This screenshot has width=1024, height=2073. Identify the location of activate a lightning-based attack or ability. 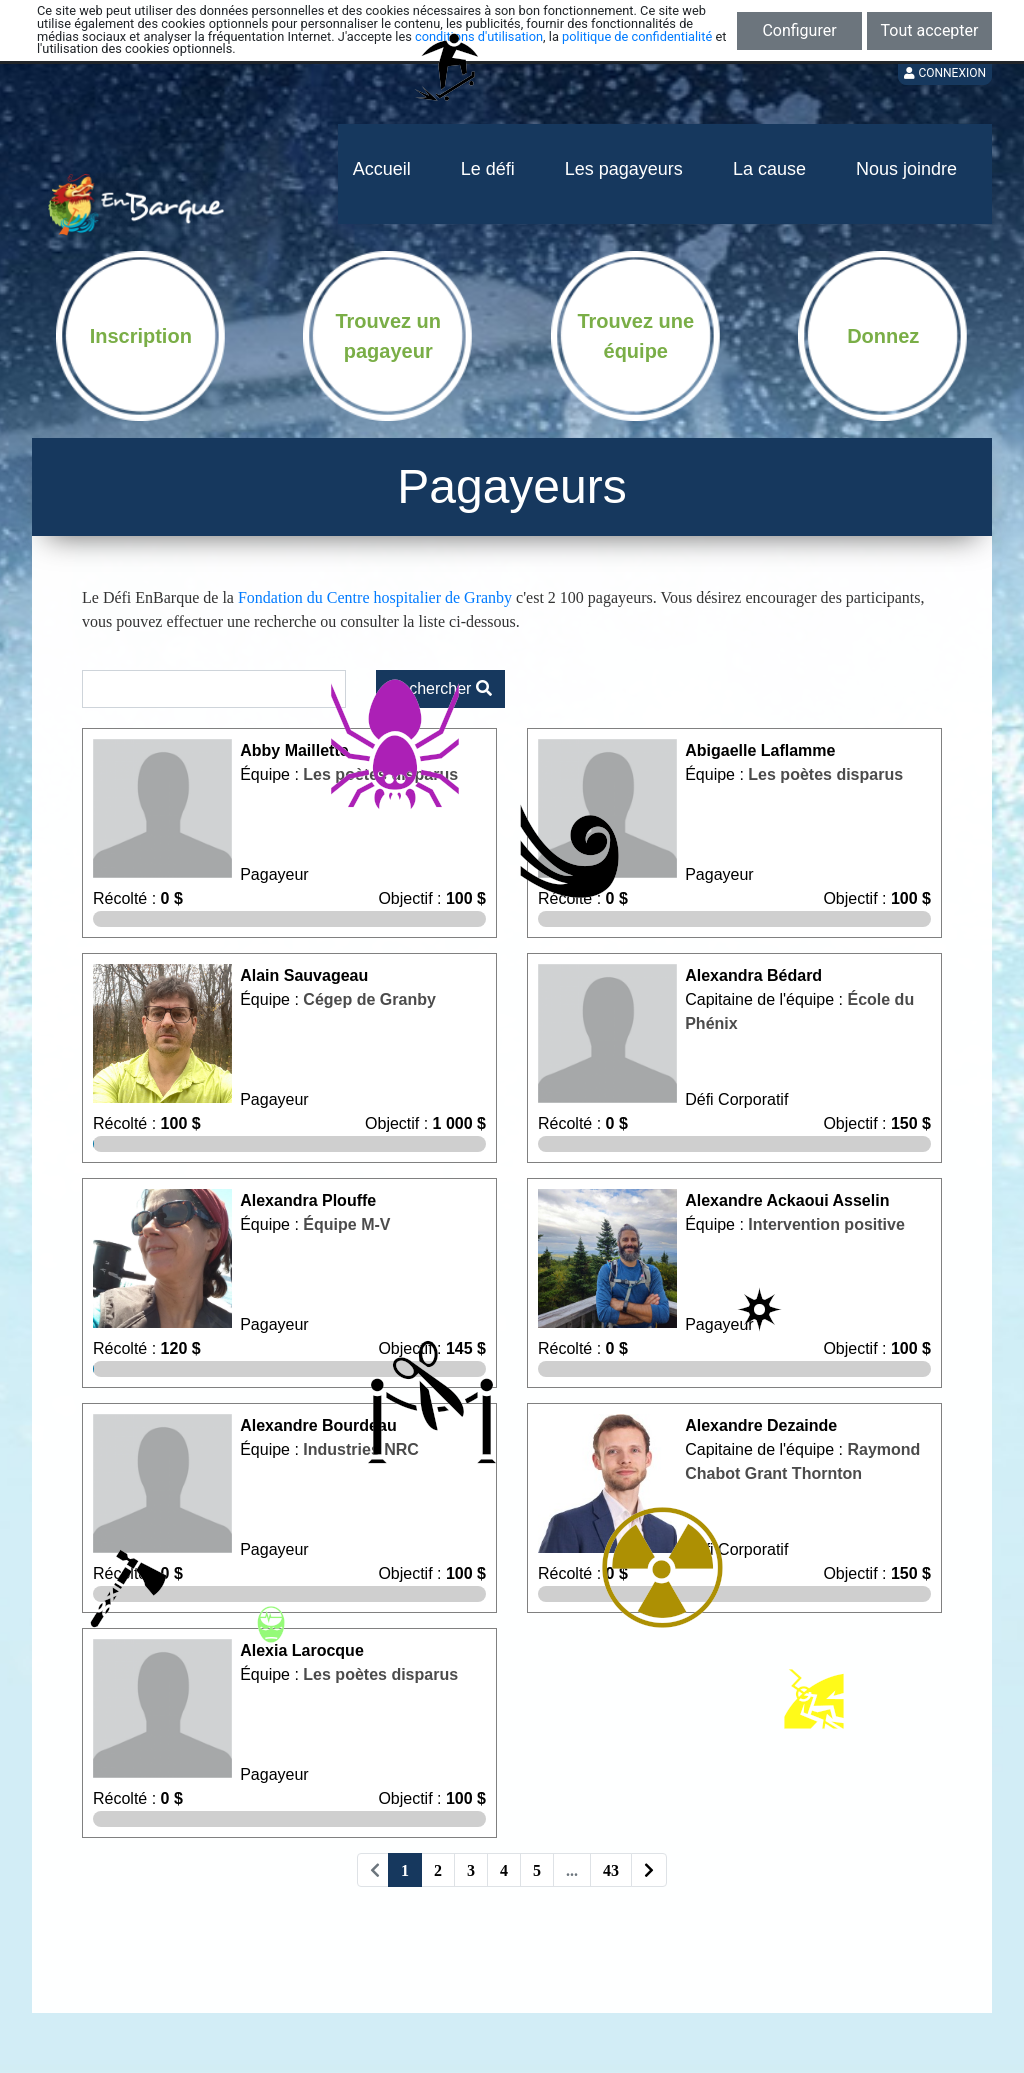
(814, 1699).